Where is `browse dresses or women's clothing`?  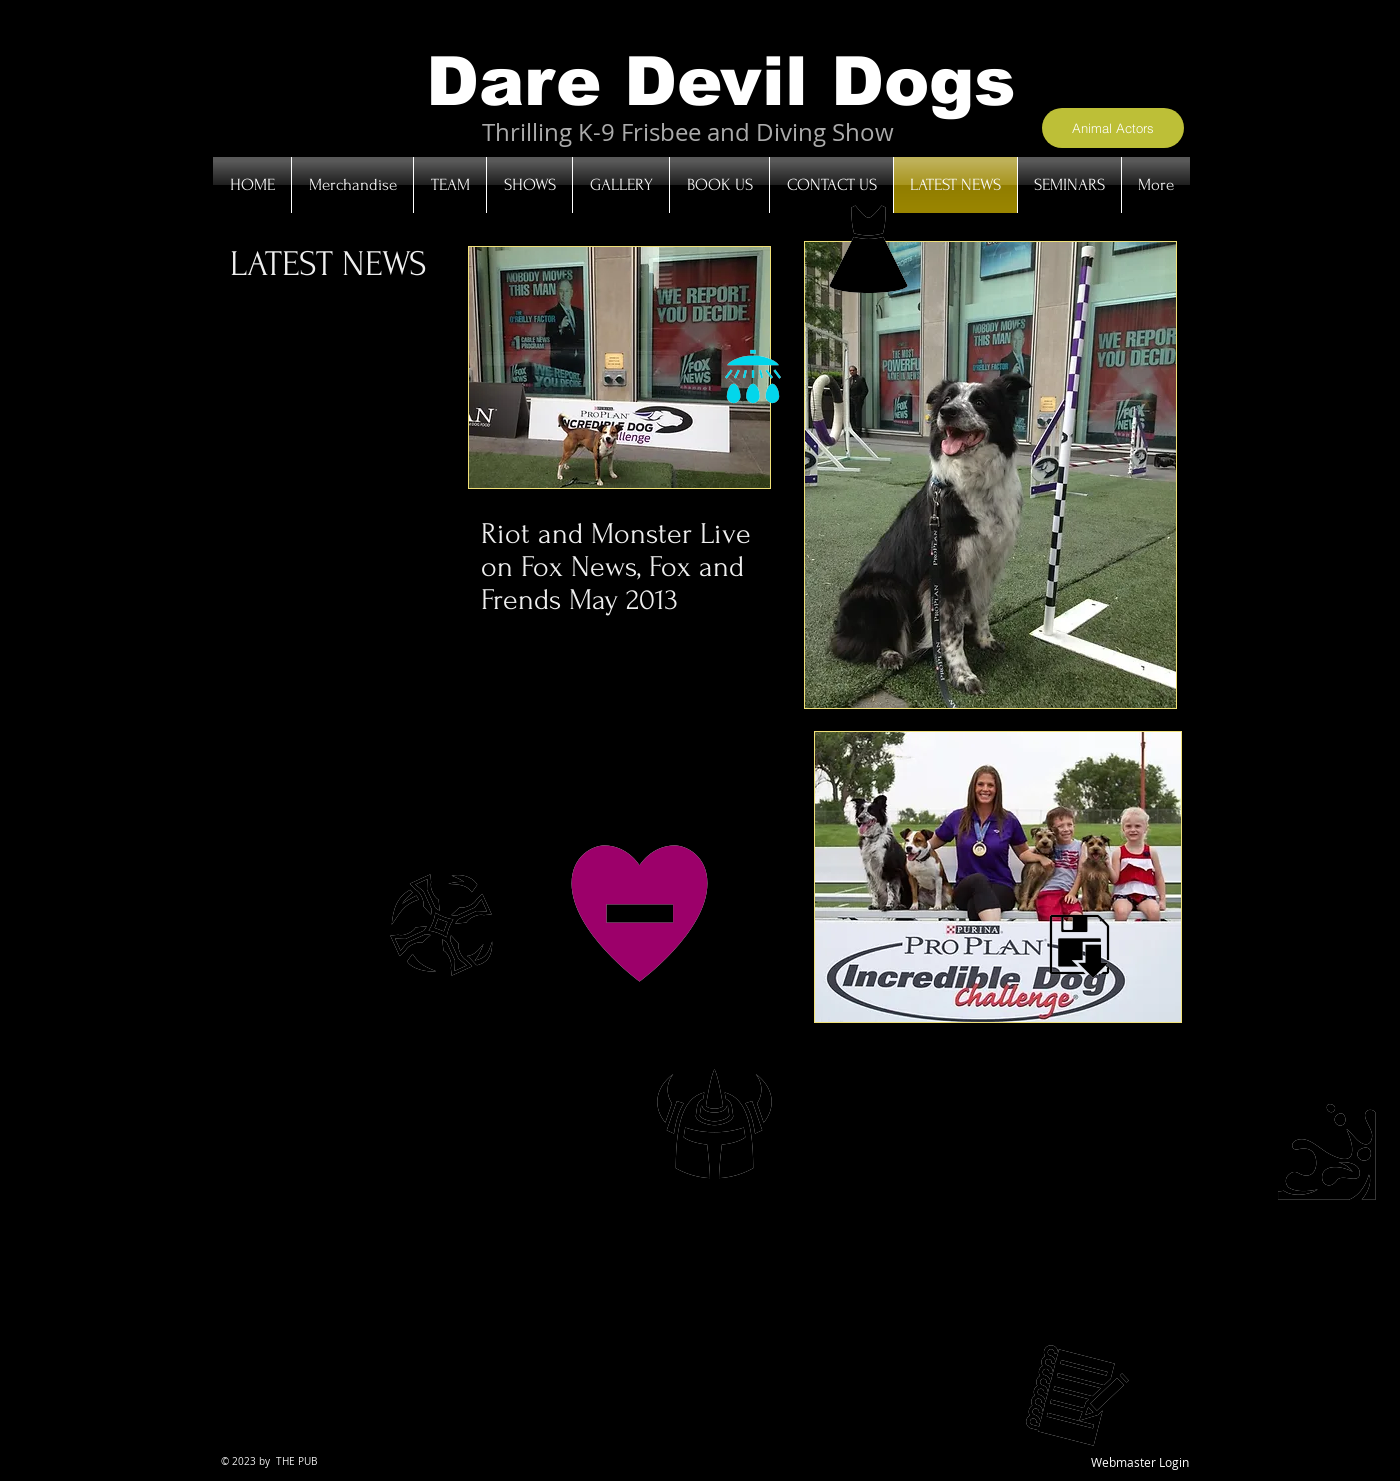 browse dresses or women's clothing is located at coordinates (868, 247).